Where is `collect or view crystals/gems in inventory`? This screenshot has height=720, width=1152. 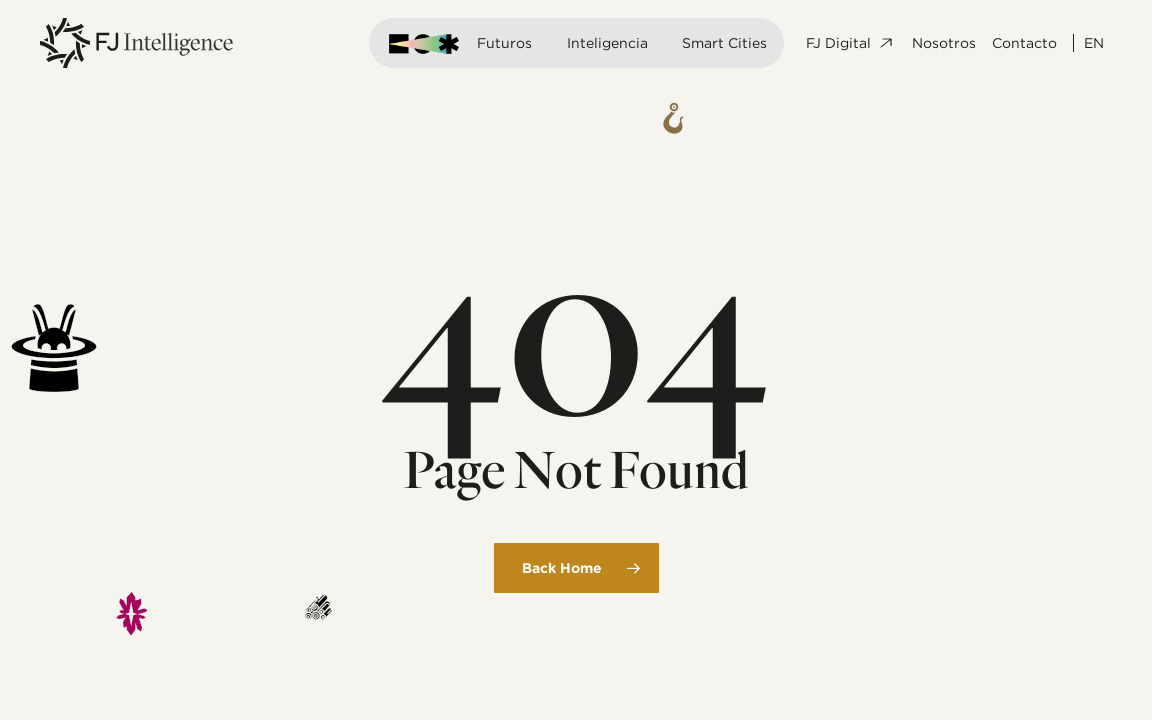 collect or view crystals/gems in inventory is located at coordinates (131, 614).